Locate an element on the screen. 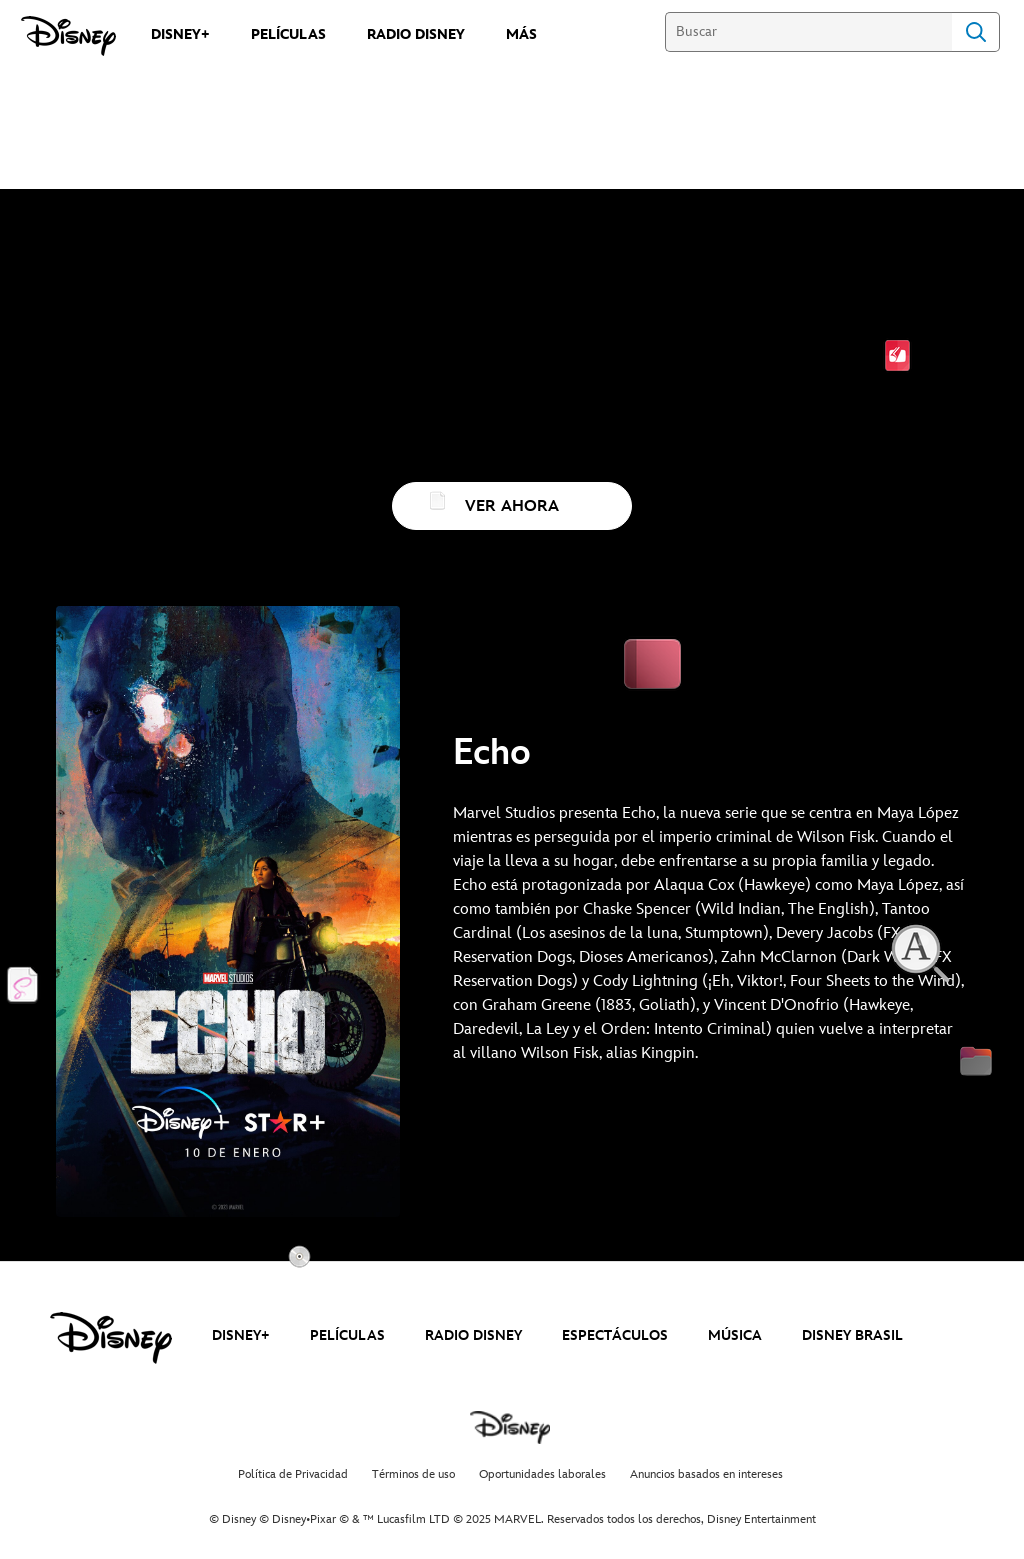 This screenshot has height=1559, width=1024. search within a project is located at coordinates (920, 953).